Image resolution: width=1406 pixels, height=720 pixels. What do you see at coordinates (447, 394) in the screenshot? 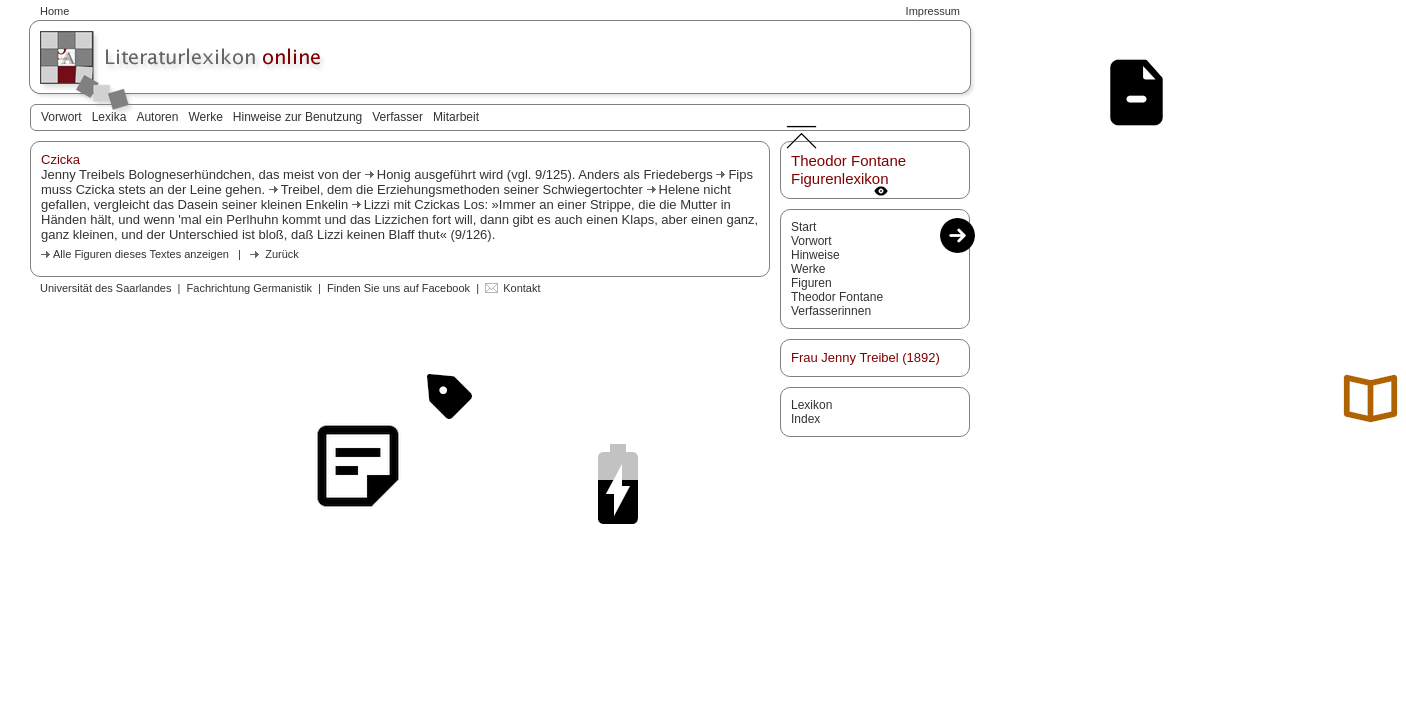
I see `view tags or labels` at bounding box center [447, 394].